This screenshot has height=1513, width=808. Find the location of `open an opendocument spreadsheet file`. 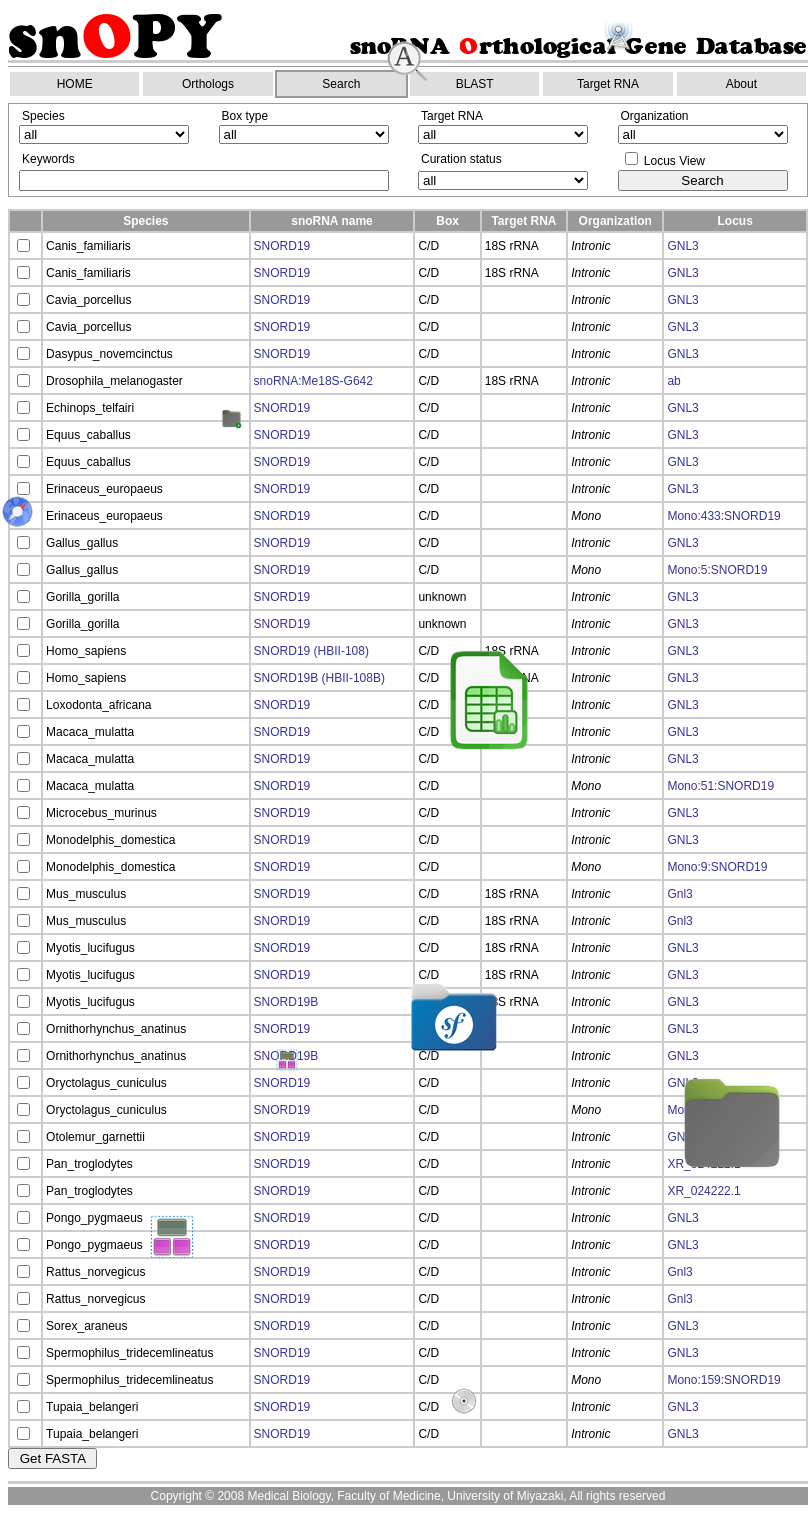

open an opendocument spreadsheet file is located at coordinates (489, 700).